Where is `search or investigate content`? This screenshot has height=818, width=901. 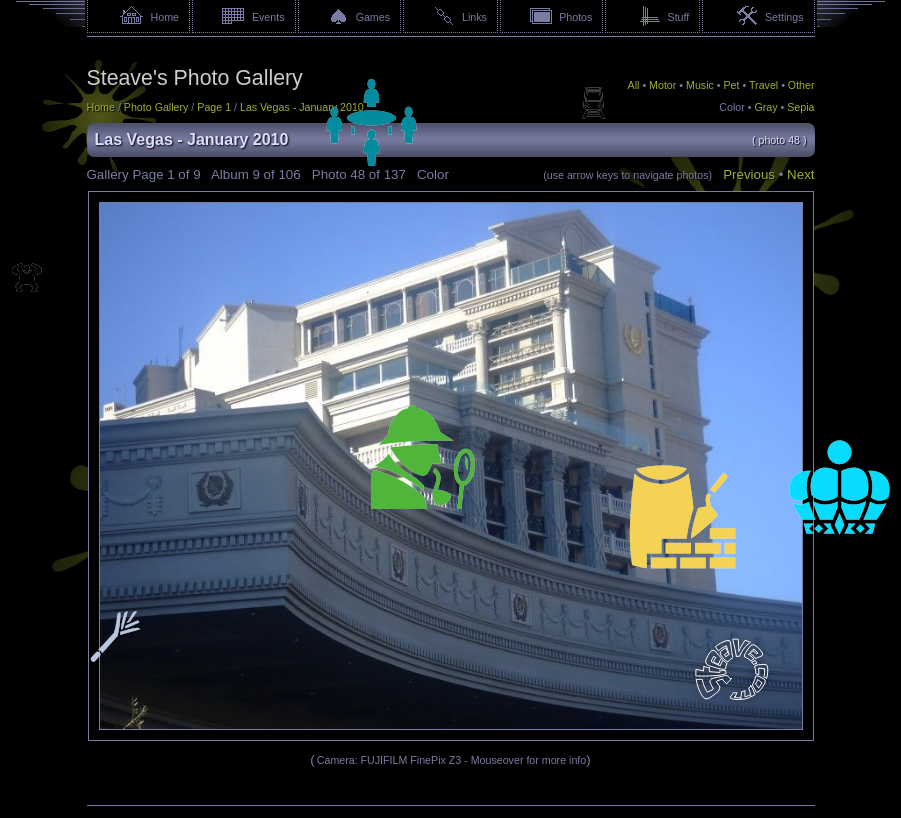 search or investigate content is located at coordinates (423, 456).